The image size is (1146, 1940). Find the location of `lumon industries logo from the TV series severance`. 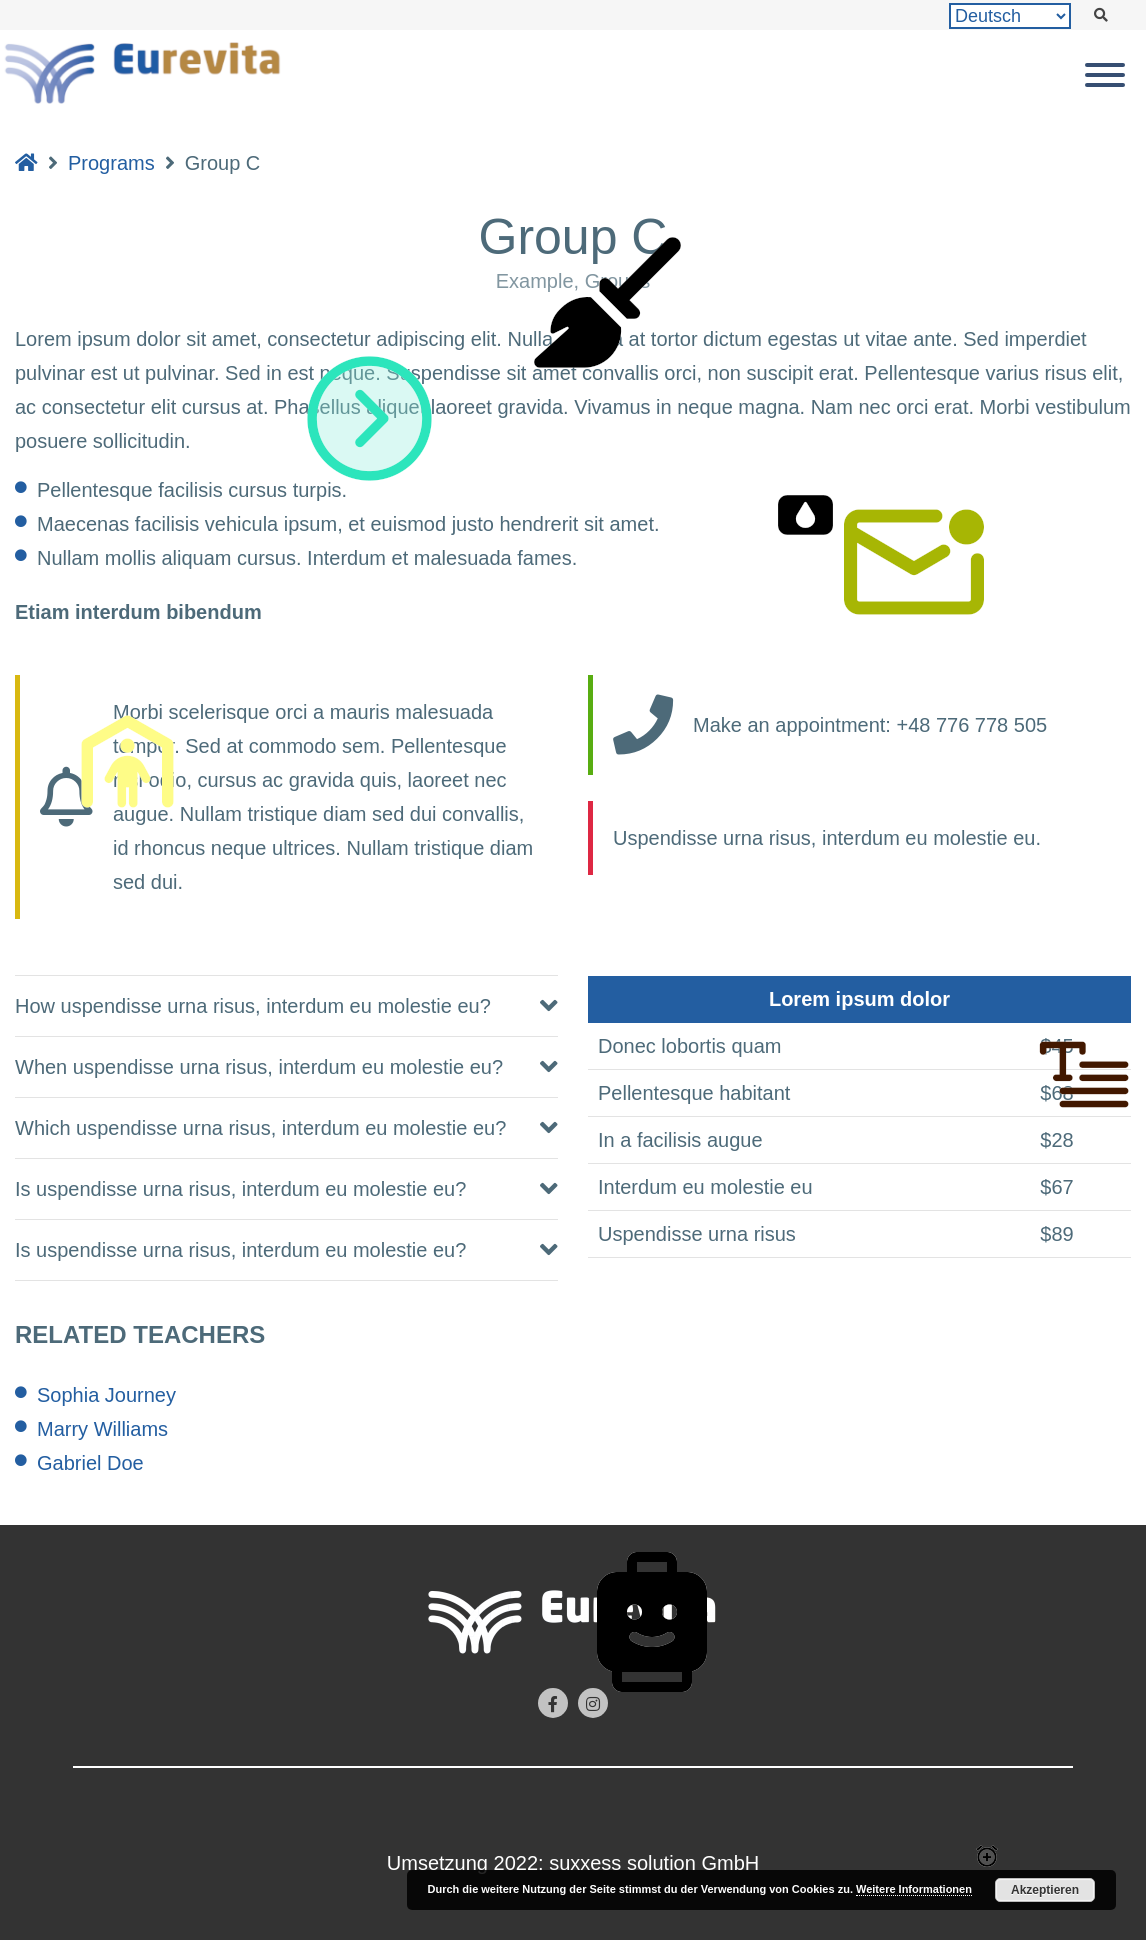

lumon industries logo from the TV series severance is located at coordinates (805, 516).